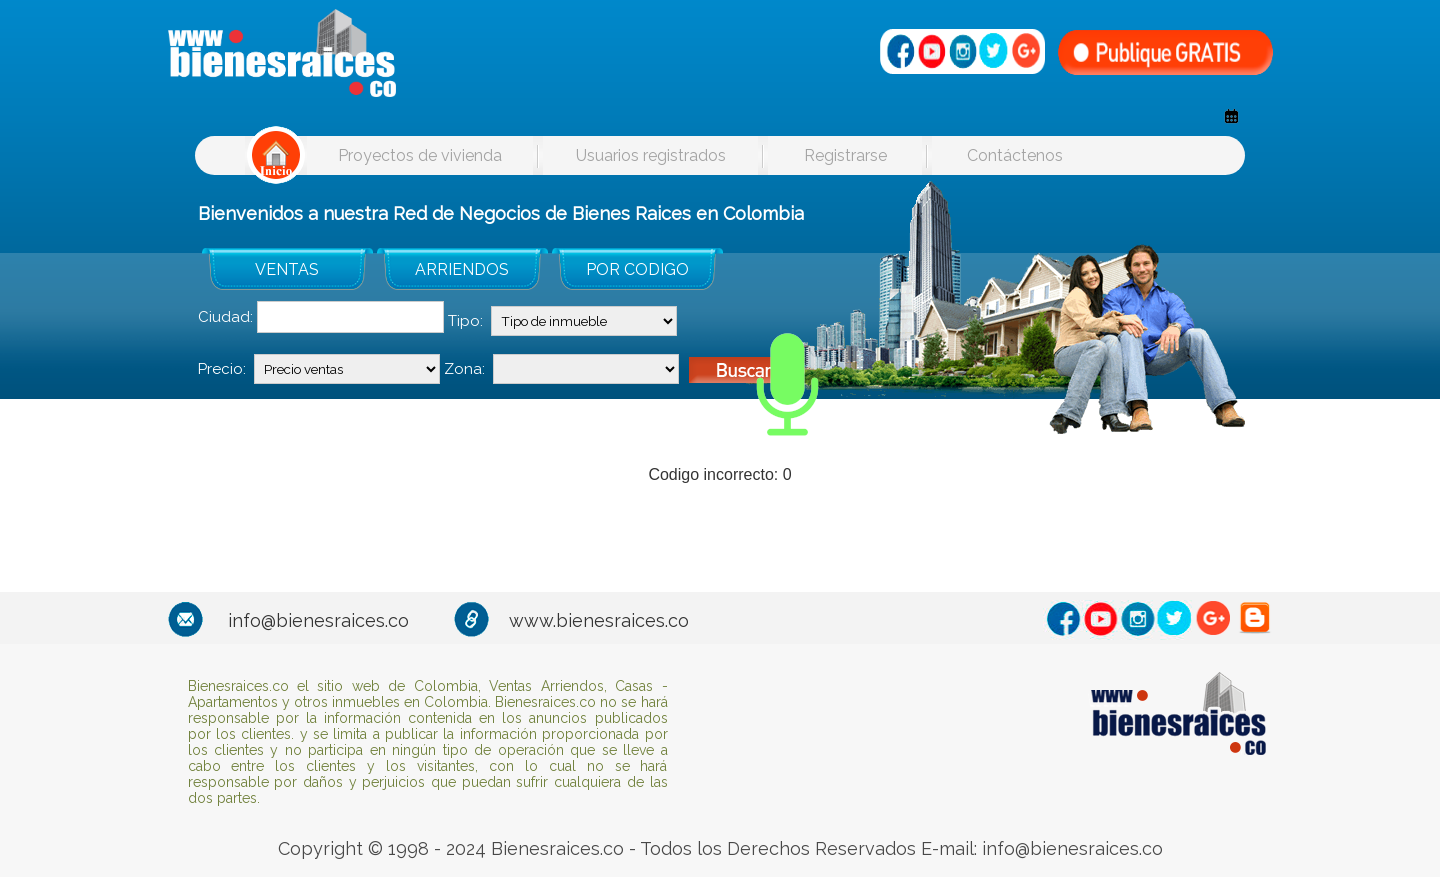  Describe the element at coordinates (1231, 116) in the screenshot. I see `view calendar or schedule` at that location.